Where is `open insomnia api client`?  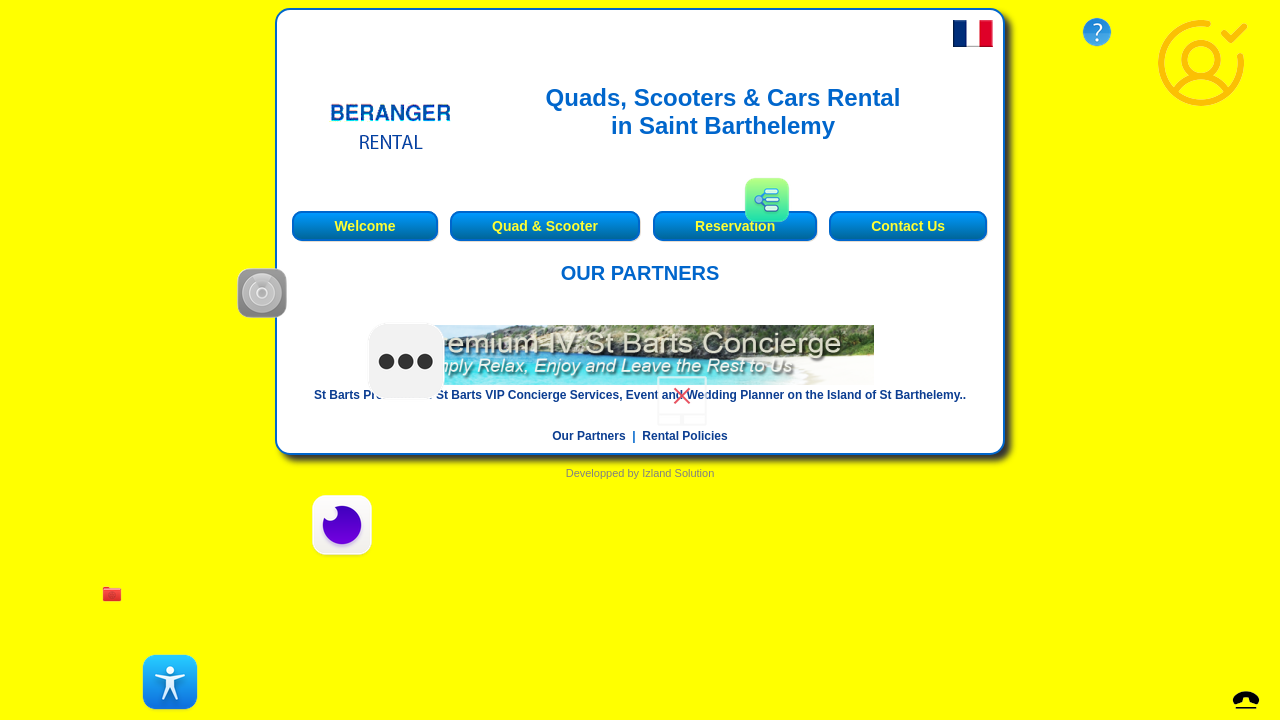 open insomnia api client is located at coordinates (342, 525).